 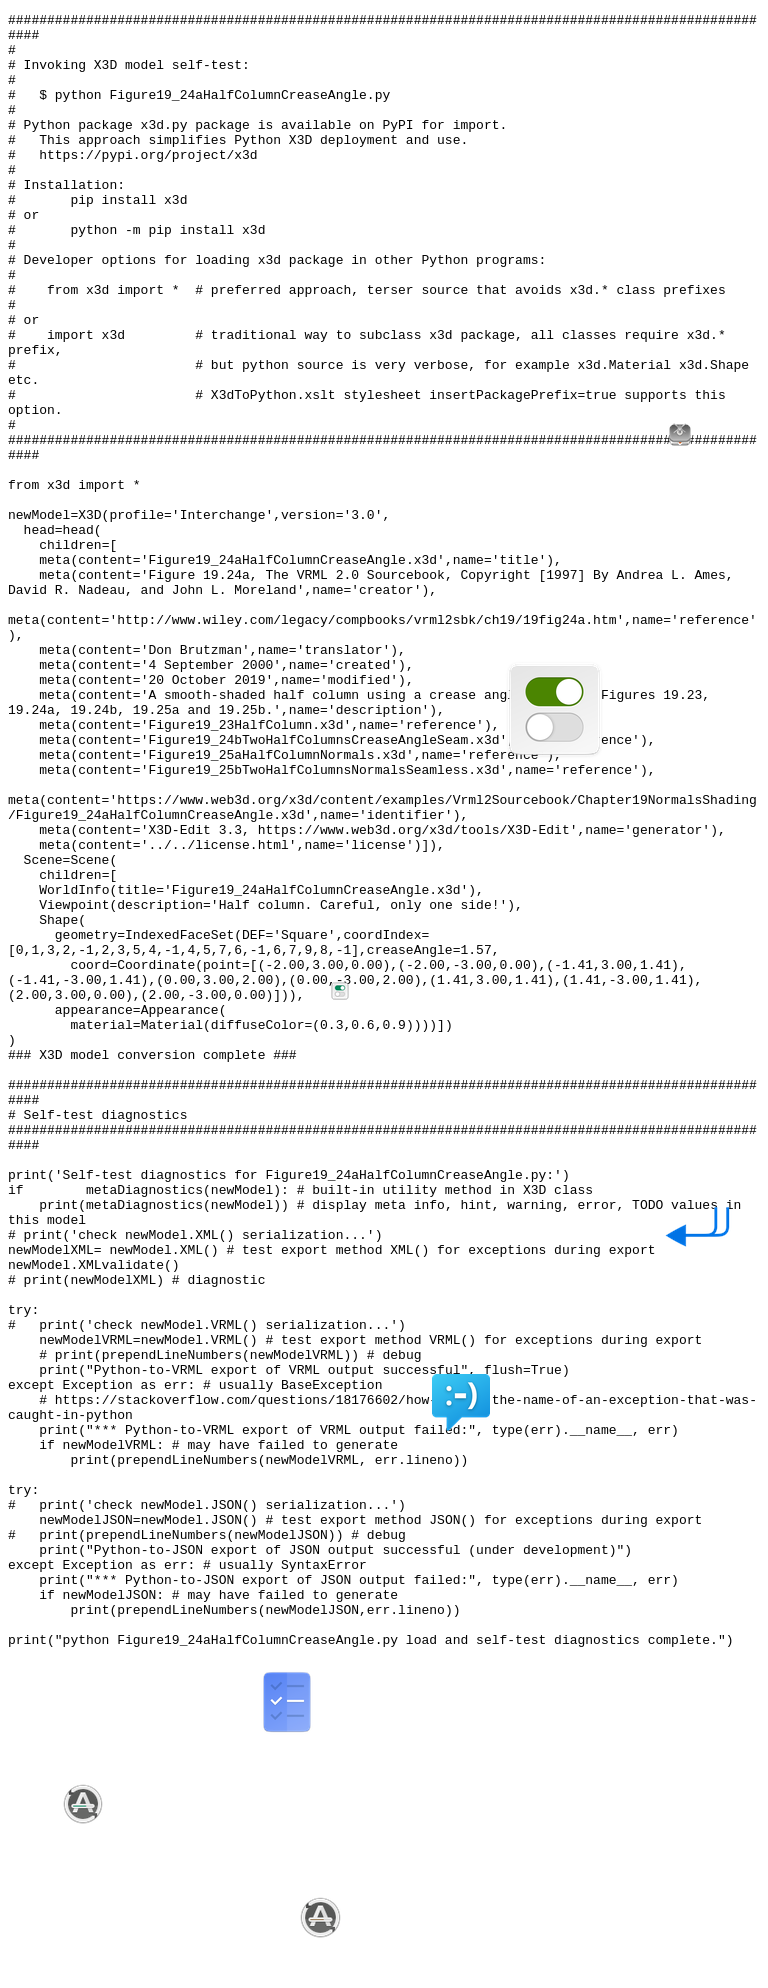 What do you see at coordinates (340, 991) in the screenshot?
I see `open desktop preferences and settings` at bounding box center [340, 991].